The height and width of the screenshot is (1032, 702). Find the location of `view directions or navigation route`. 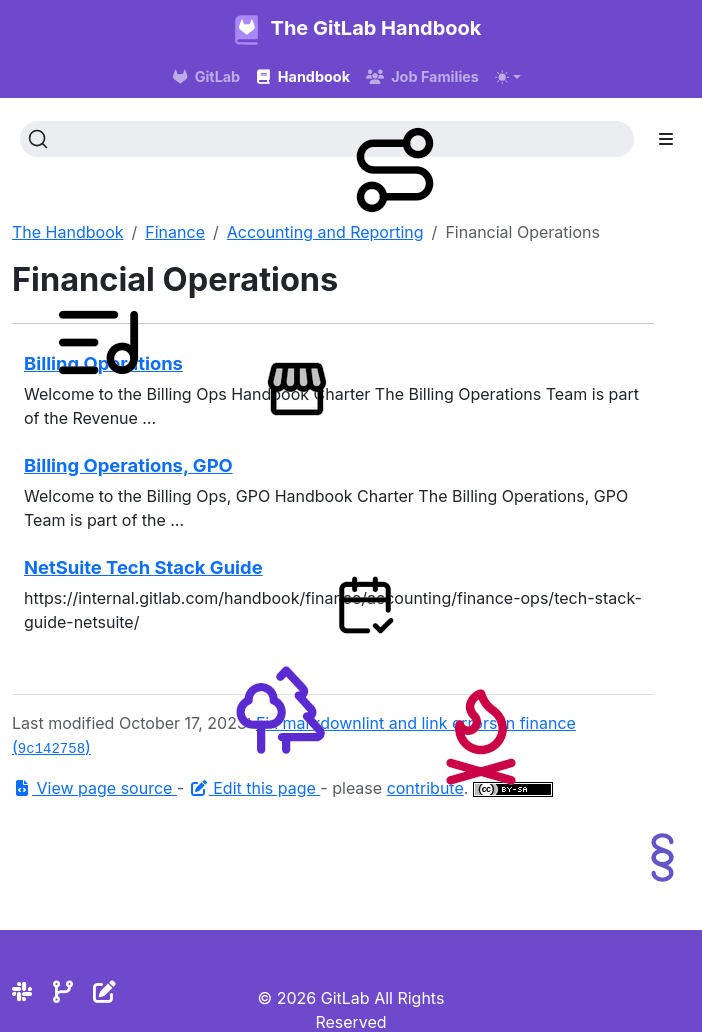

view directions or navigation route is located at coordinates (395, 170).